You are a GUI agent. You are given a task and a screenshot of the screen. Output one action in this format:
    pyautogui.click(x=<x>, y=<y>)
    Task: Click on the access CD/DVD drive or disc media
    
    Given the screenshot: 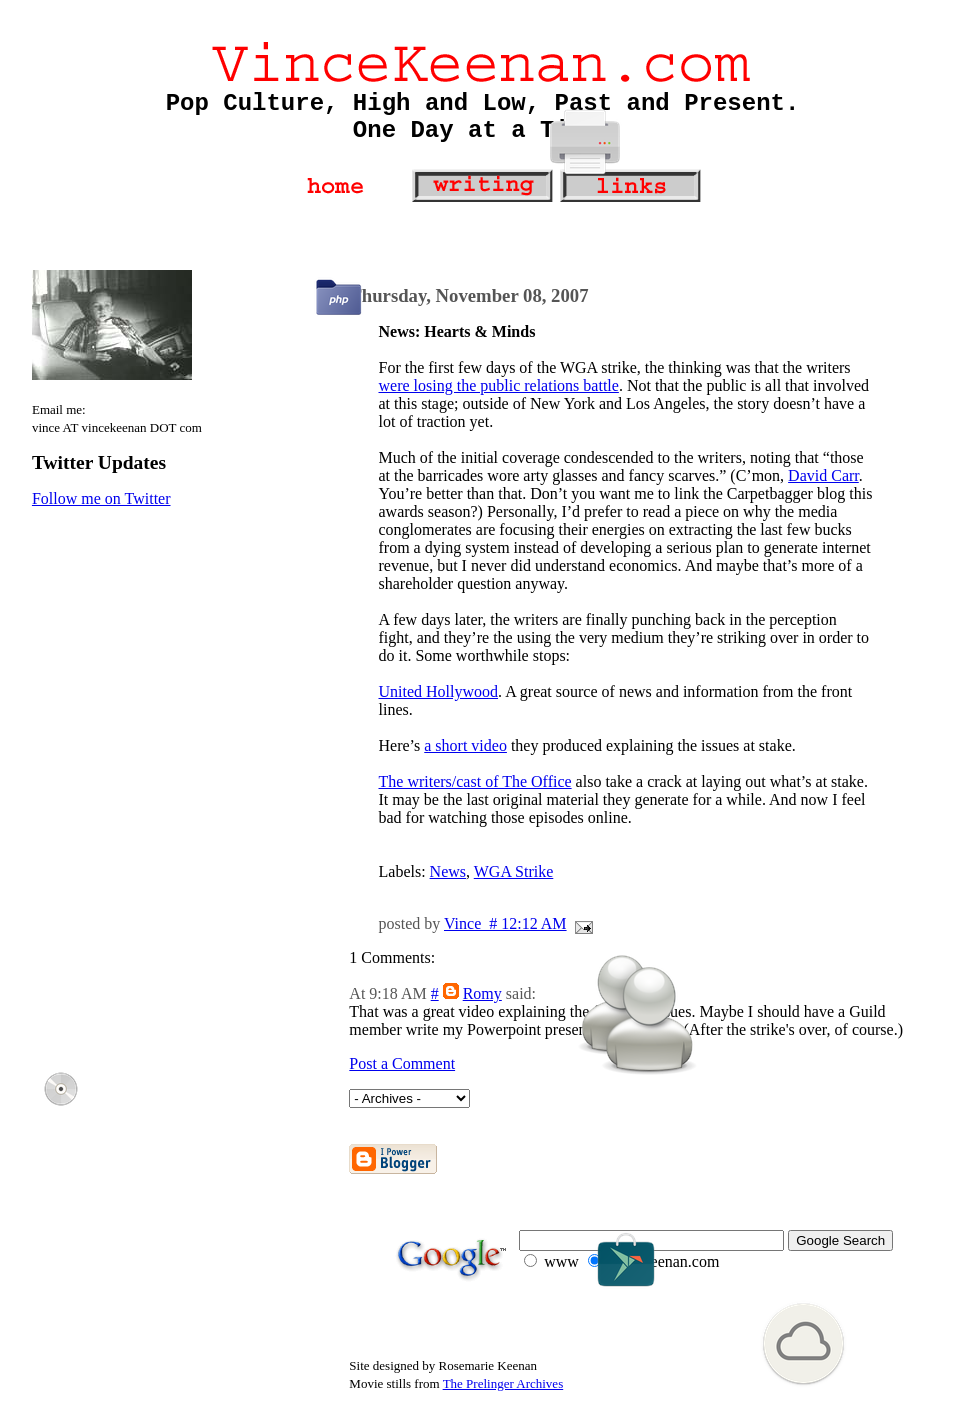 What is the action you would take?
    pyautogui.click(x=61, y=1089)
    